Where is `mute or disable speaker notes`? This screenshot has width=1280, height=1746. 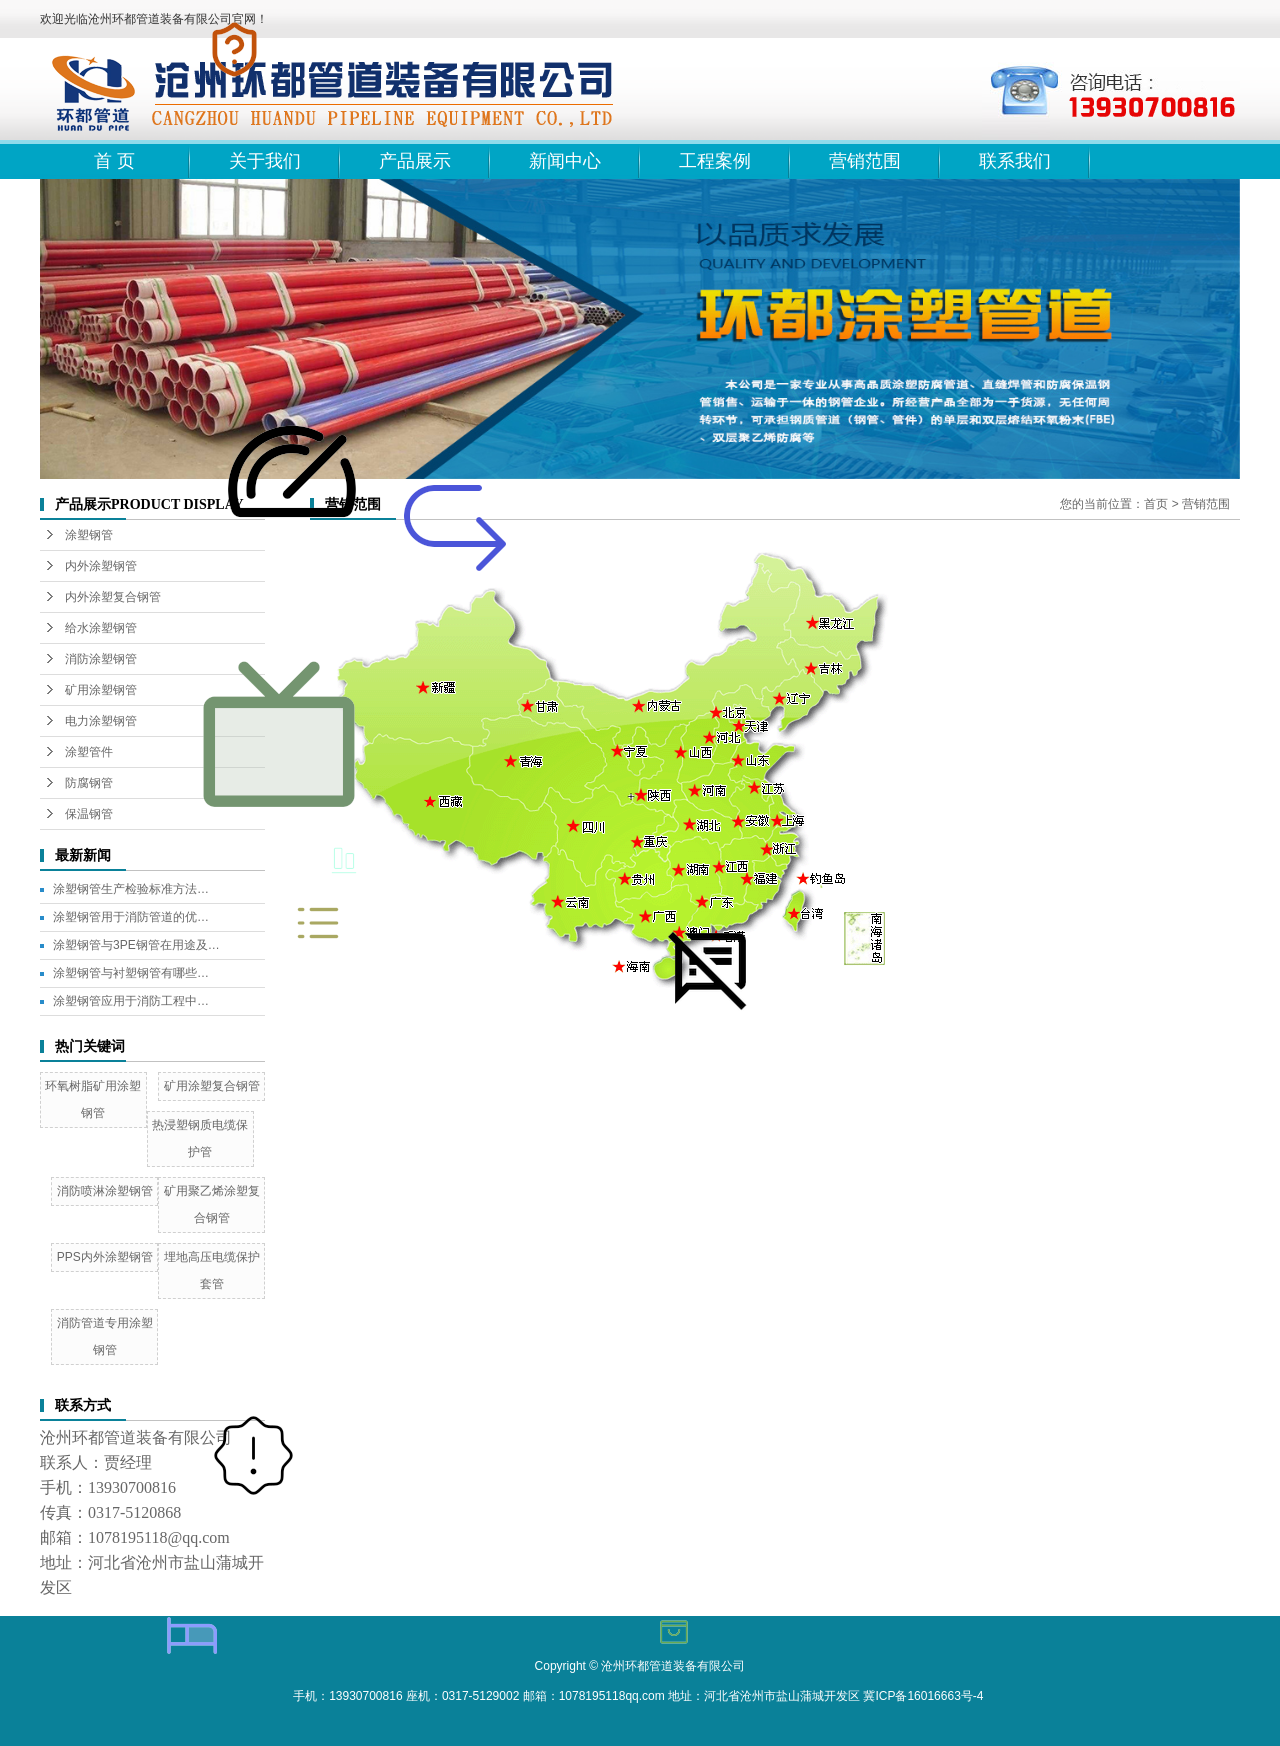 mute or disable speaker notes is located at coordinates (710, 968).